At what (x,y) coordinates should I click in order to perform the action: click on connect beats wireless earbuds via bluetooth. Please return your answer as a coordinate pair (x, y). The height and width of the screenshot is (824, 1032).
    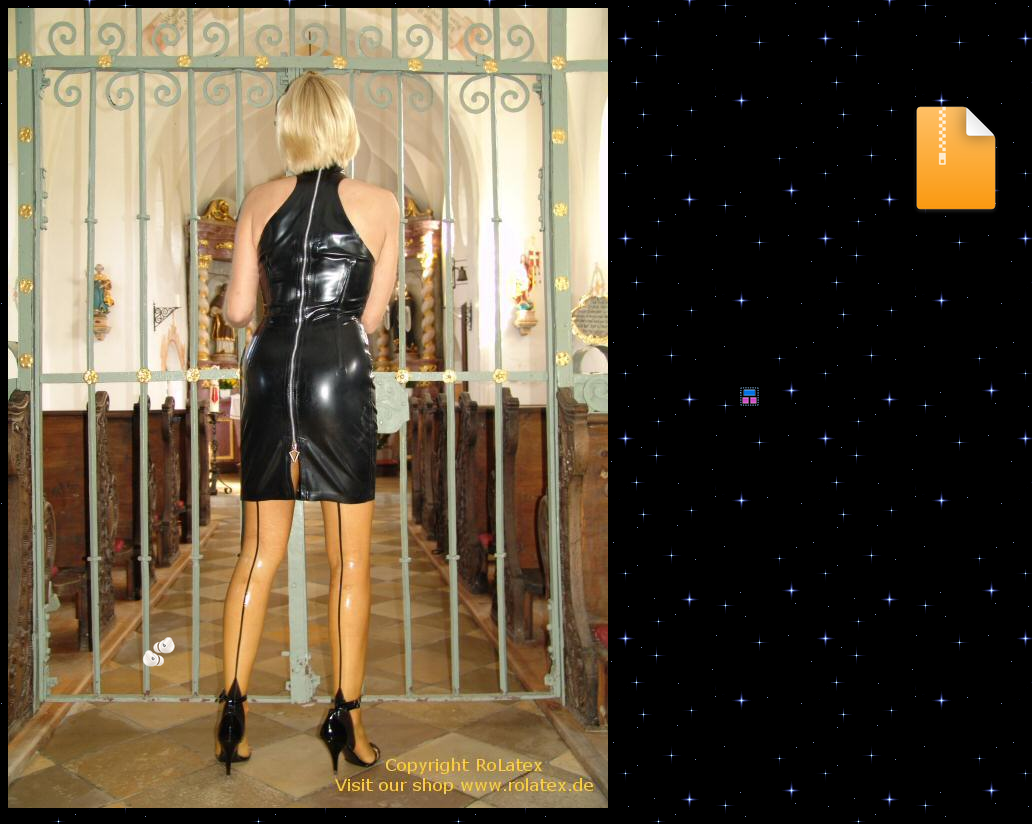
    Looking at the image, I should click on (159, 652).